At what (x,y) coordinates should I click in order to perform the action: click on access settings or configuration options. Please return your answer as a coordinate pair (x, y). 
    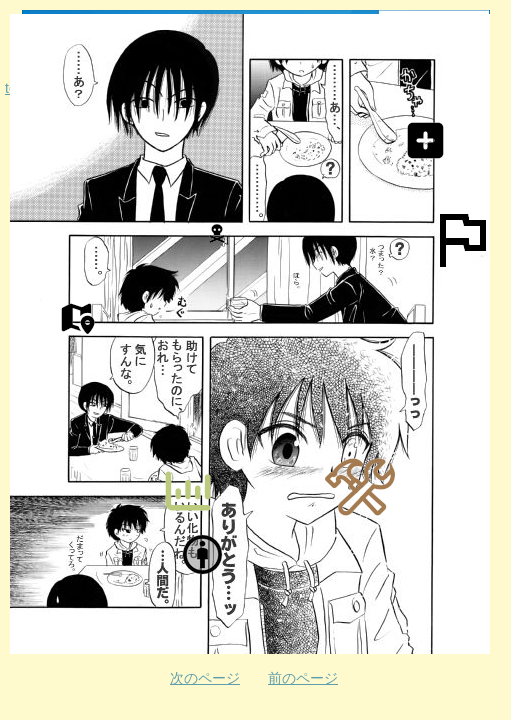
    Looking at the image, I should click on (360, 487).